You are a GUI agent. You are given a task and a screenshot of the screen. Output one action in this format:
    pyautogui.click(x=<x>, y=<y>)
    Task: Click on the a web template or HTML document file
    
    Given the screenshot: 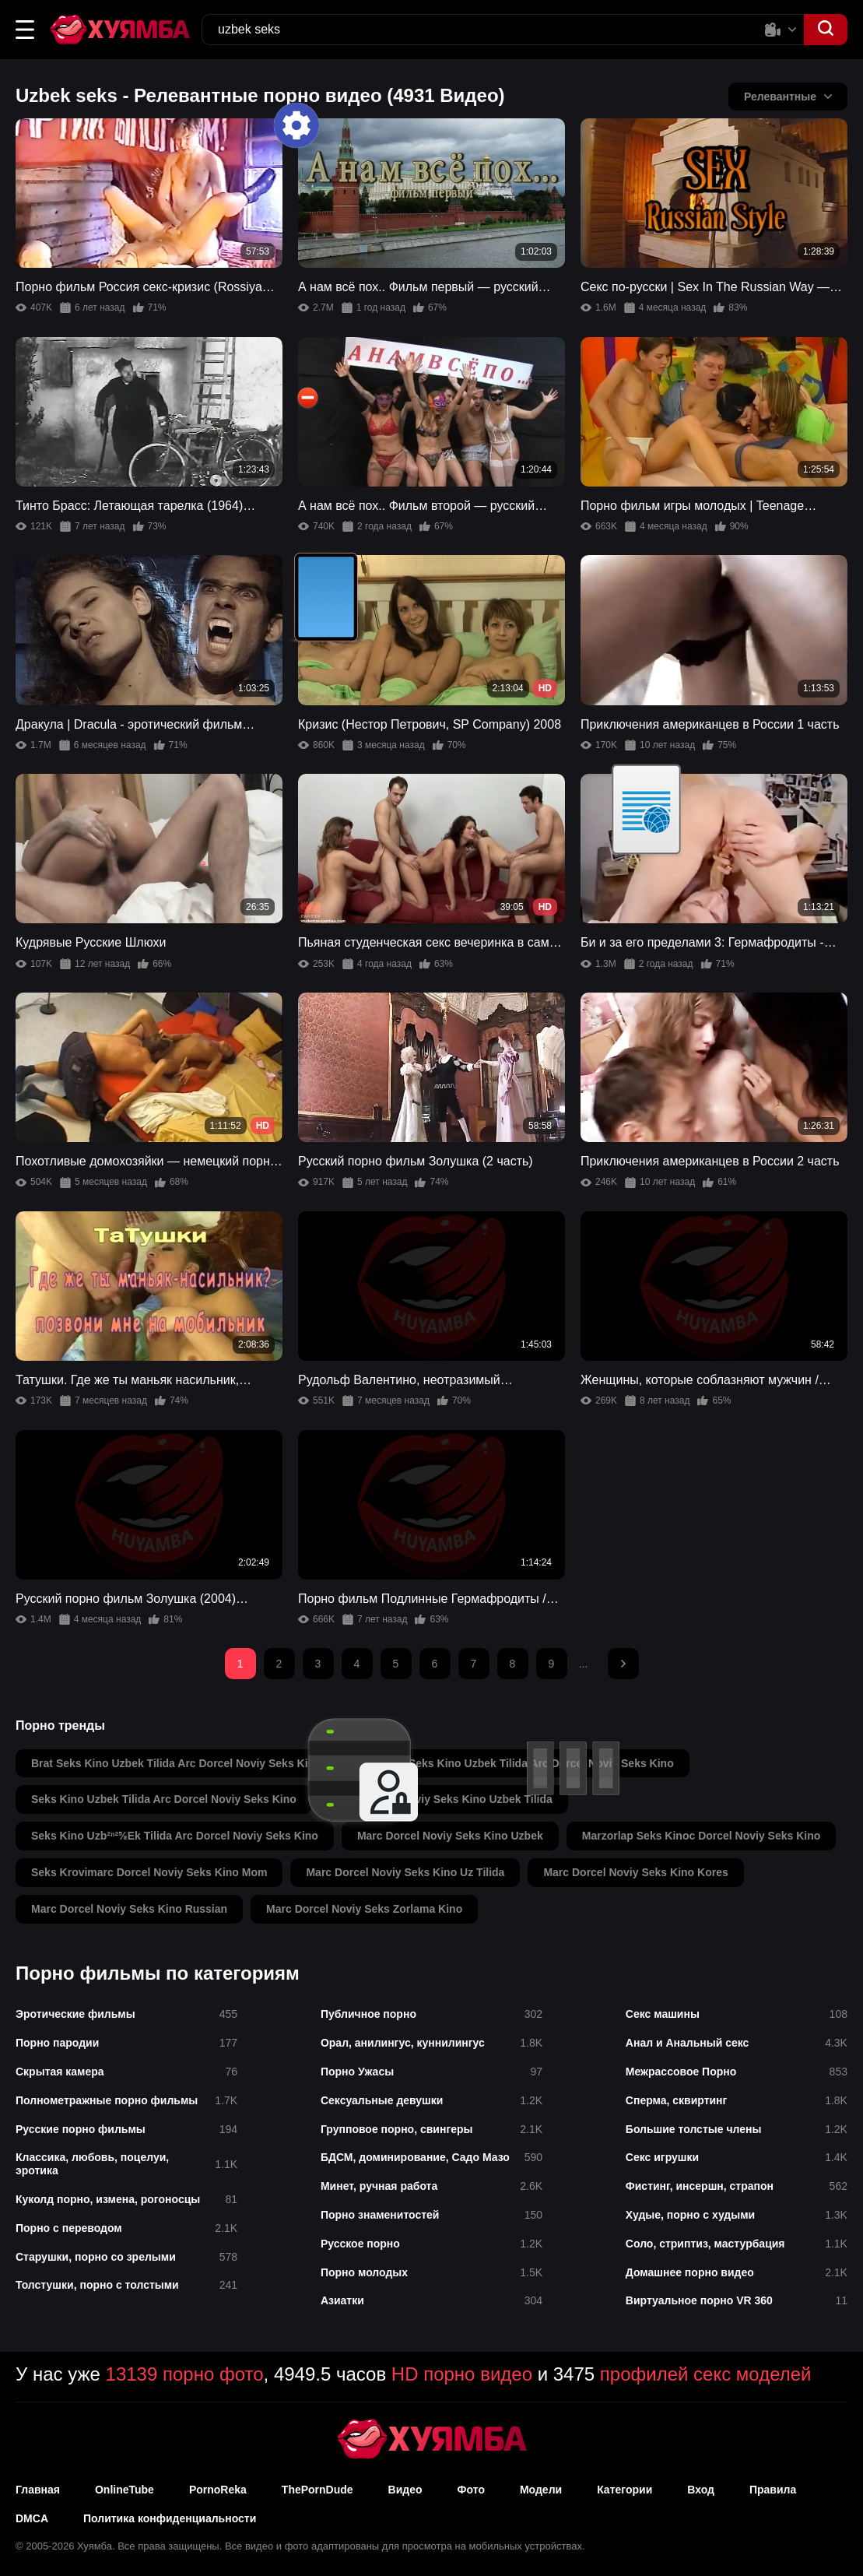 What is the action you would take?
    pyautogui.click(x=646, y=810)
    